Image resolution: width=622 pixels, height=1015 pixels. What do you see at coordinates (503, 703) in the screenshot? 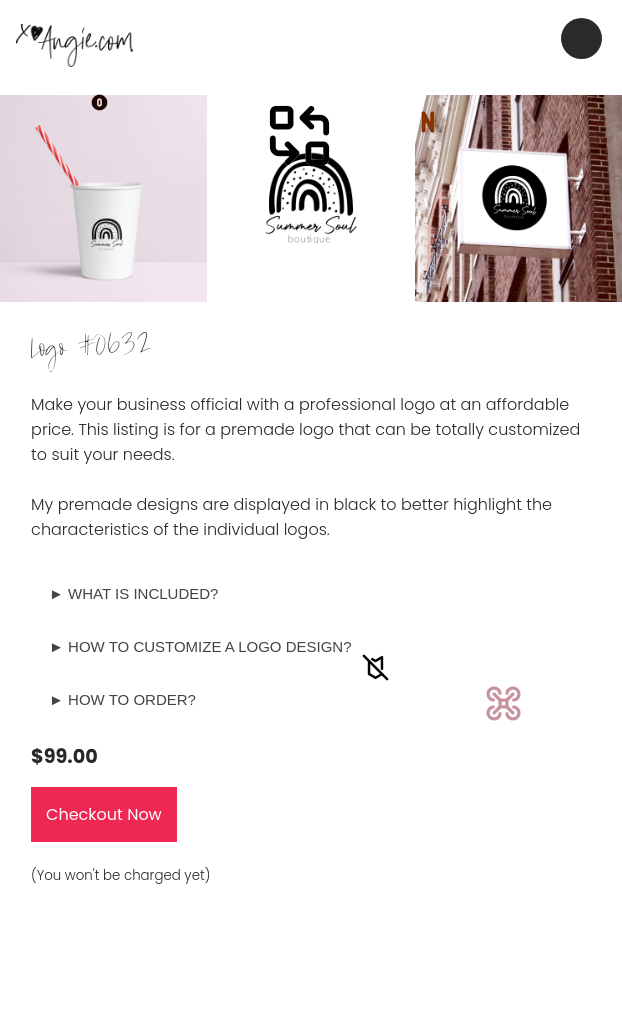
I see `access drone controls` at bounding box center [503, 703].